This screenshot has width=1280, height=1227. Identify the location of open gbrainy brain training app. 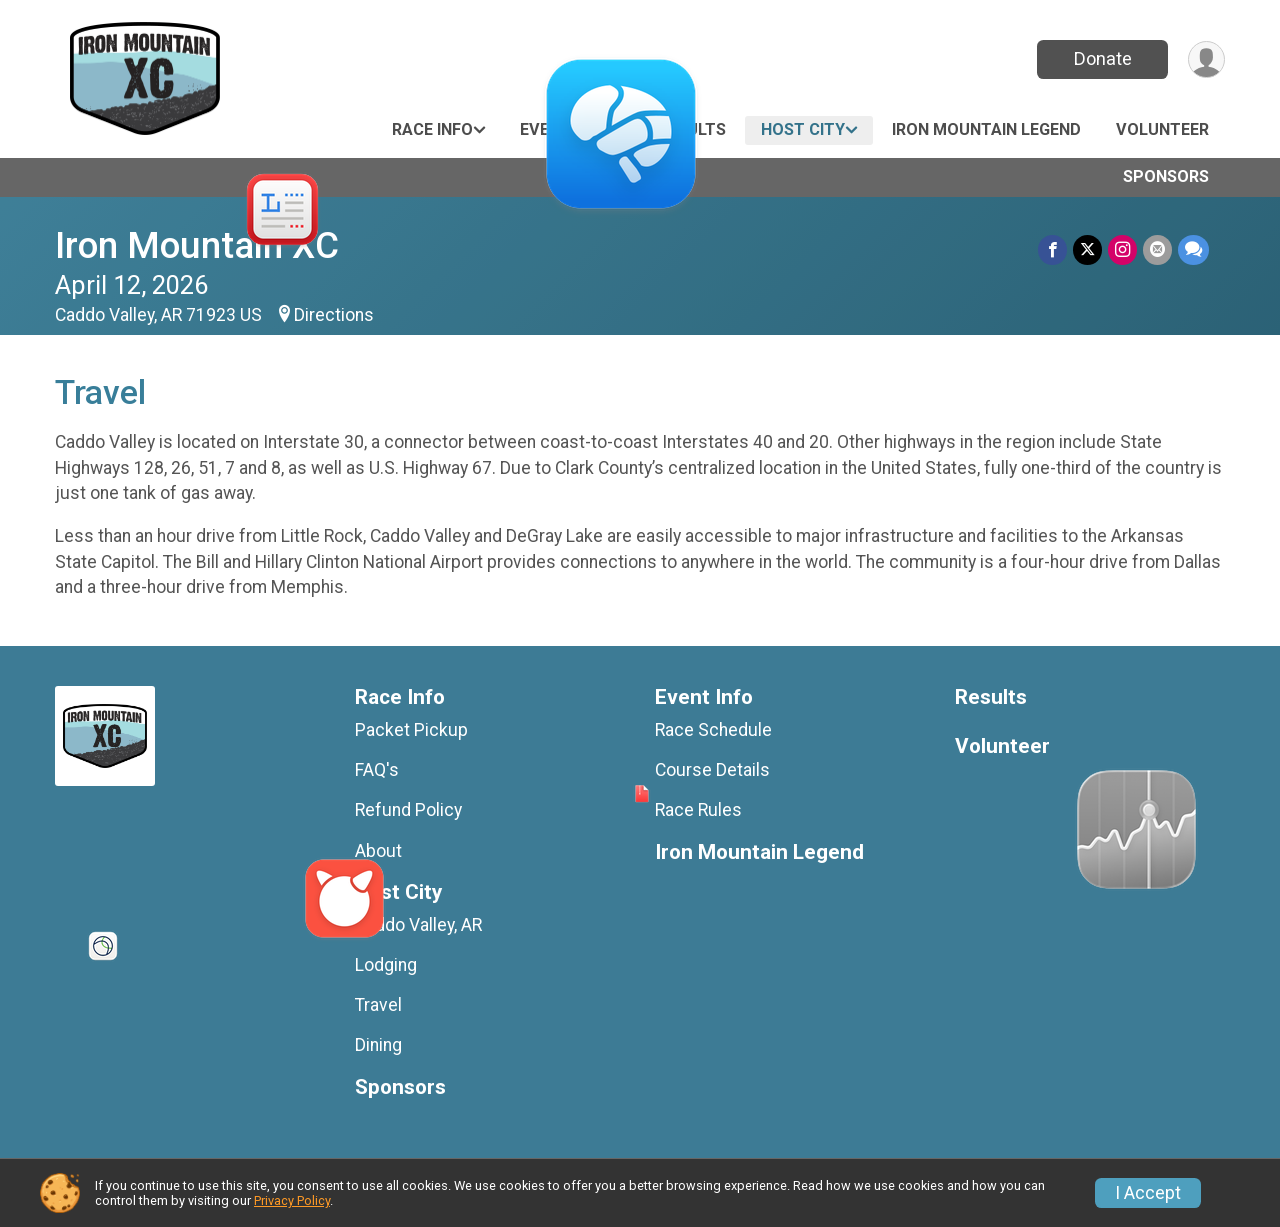
(621, 134).